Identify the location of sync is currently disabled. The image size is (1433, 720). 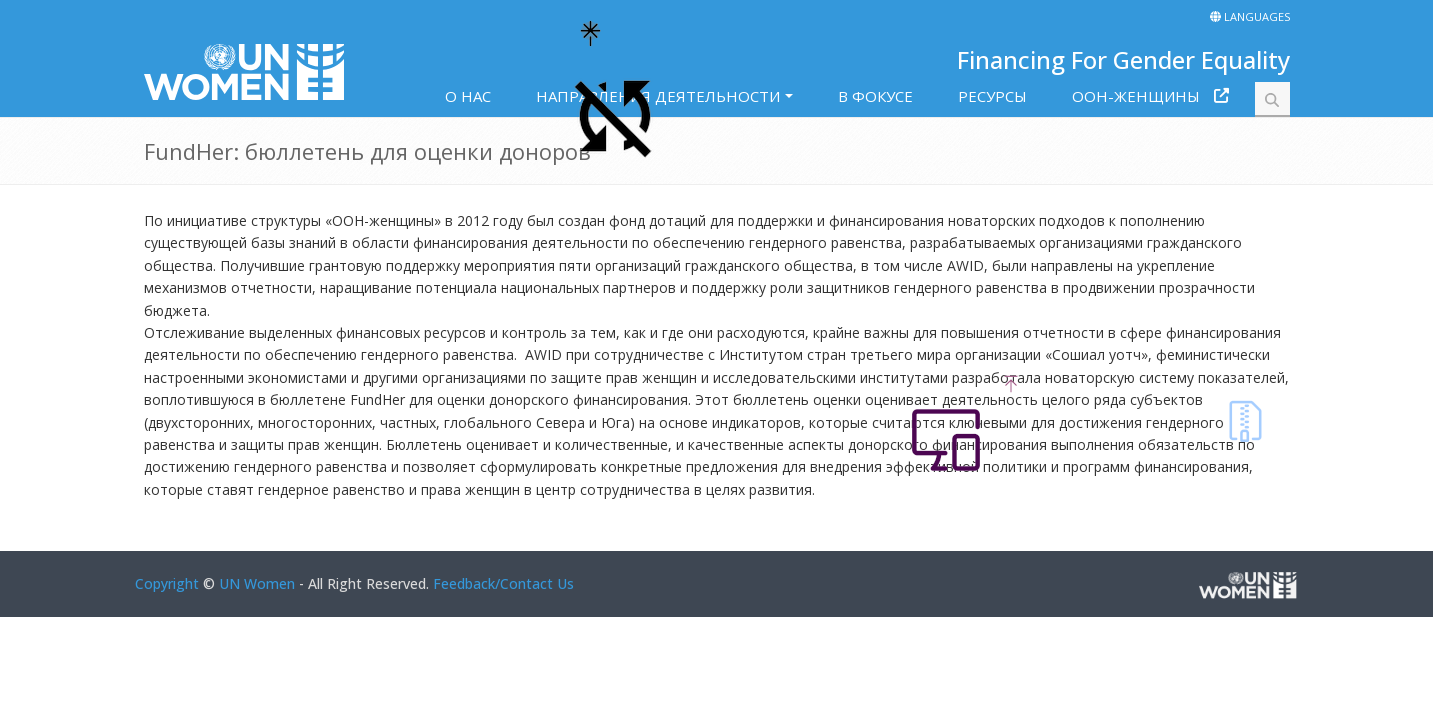
(615, 116).